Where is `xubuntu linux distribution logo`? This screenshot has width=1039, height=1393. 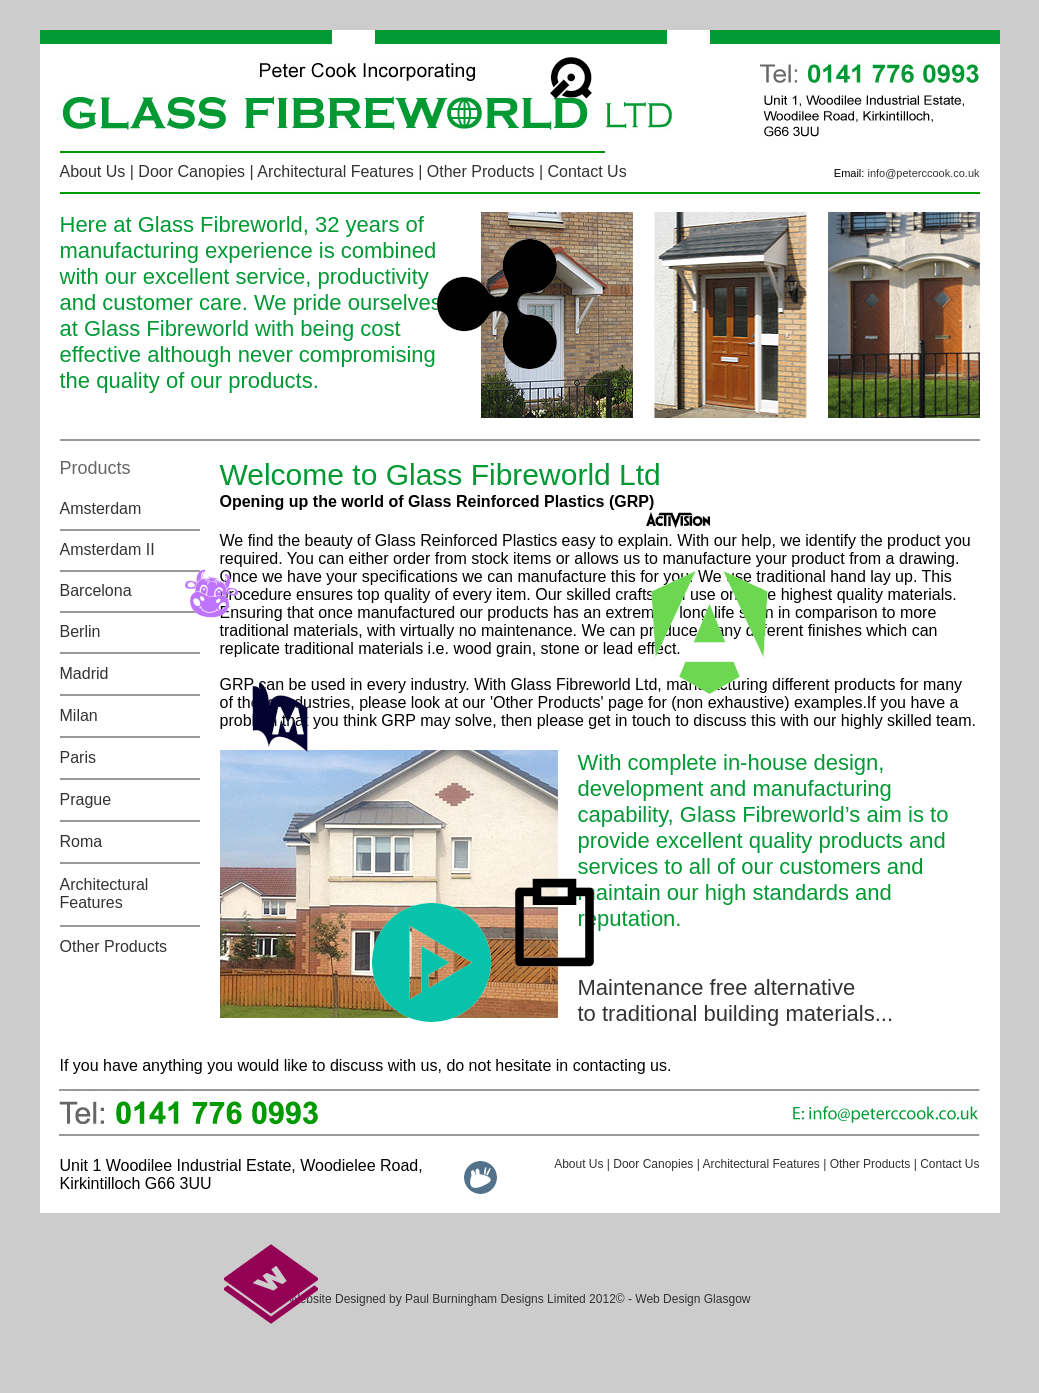
xubuntu linux distribution logo is located at coordinates (480, 1177).